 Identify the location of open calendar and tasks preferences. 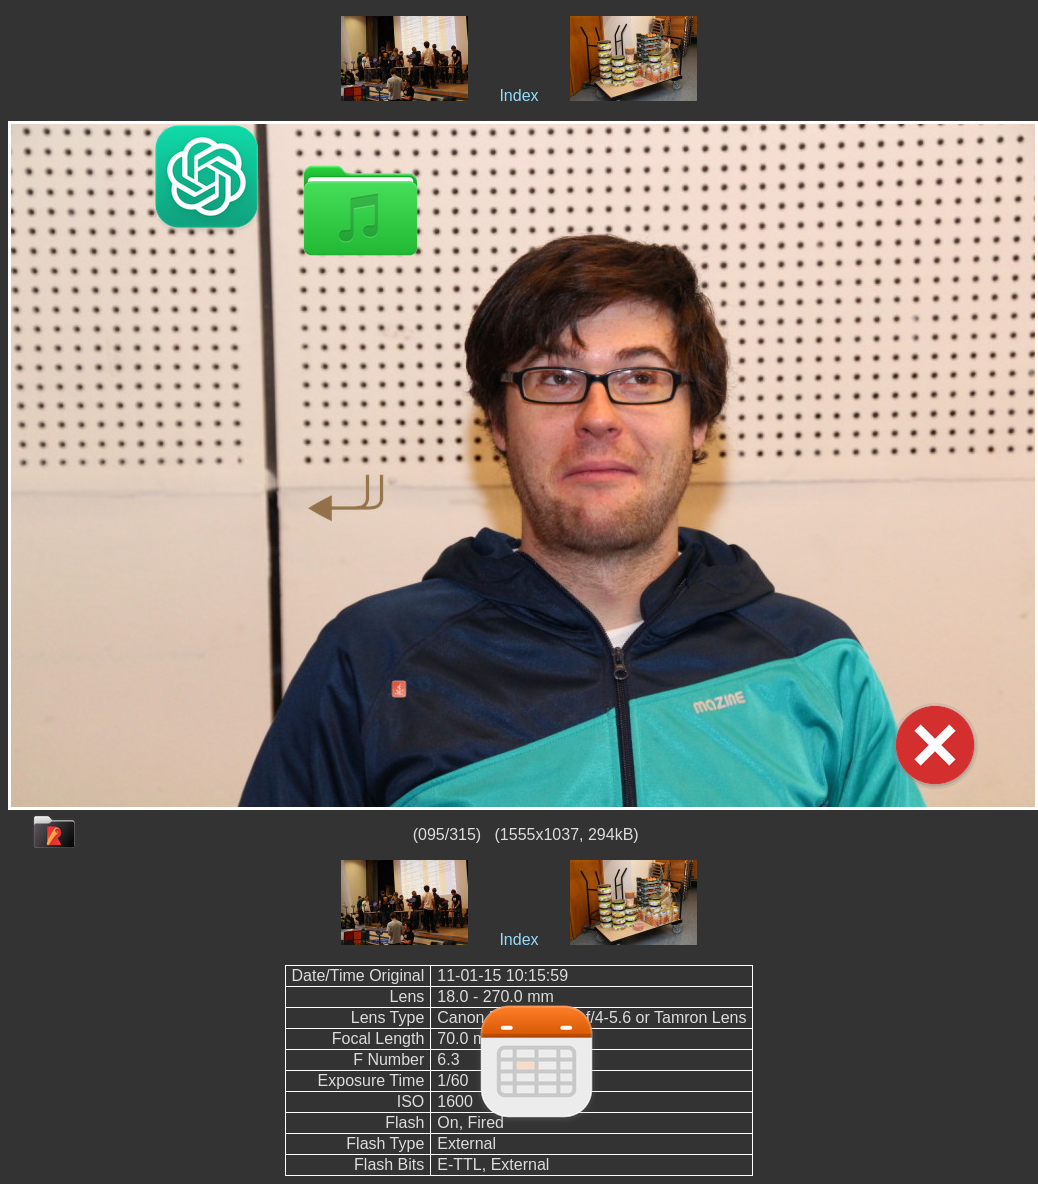
(536, 1063).